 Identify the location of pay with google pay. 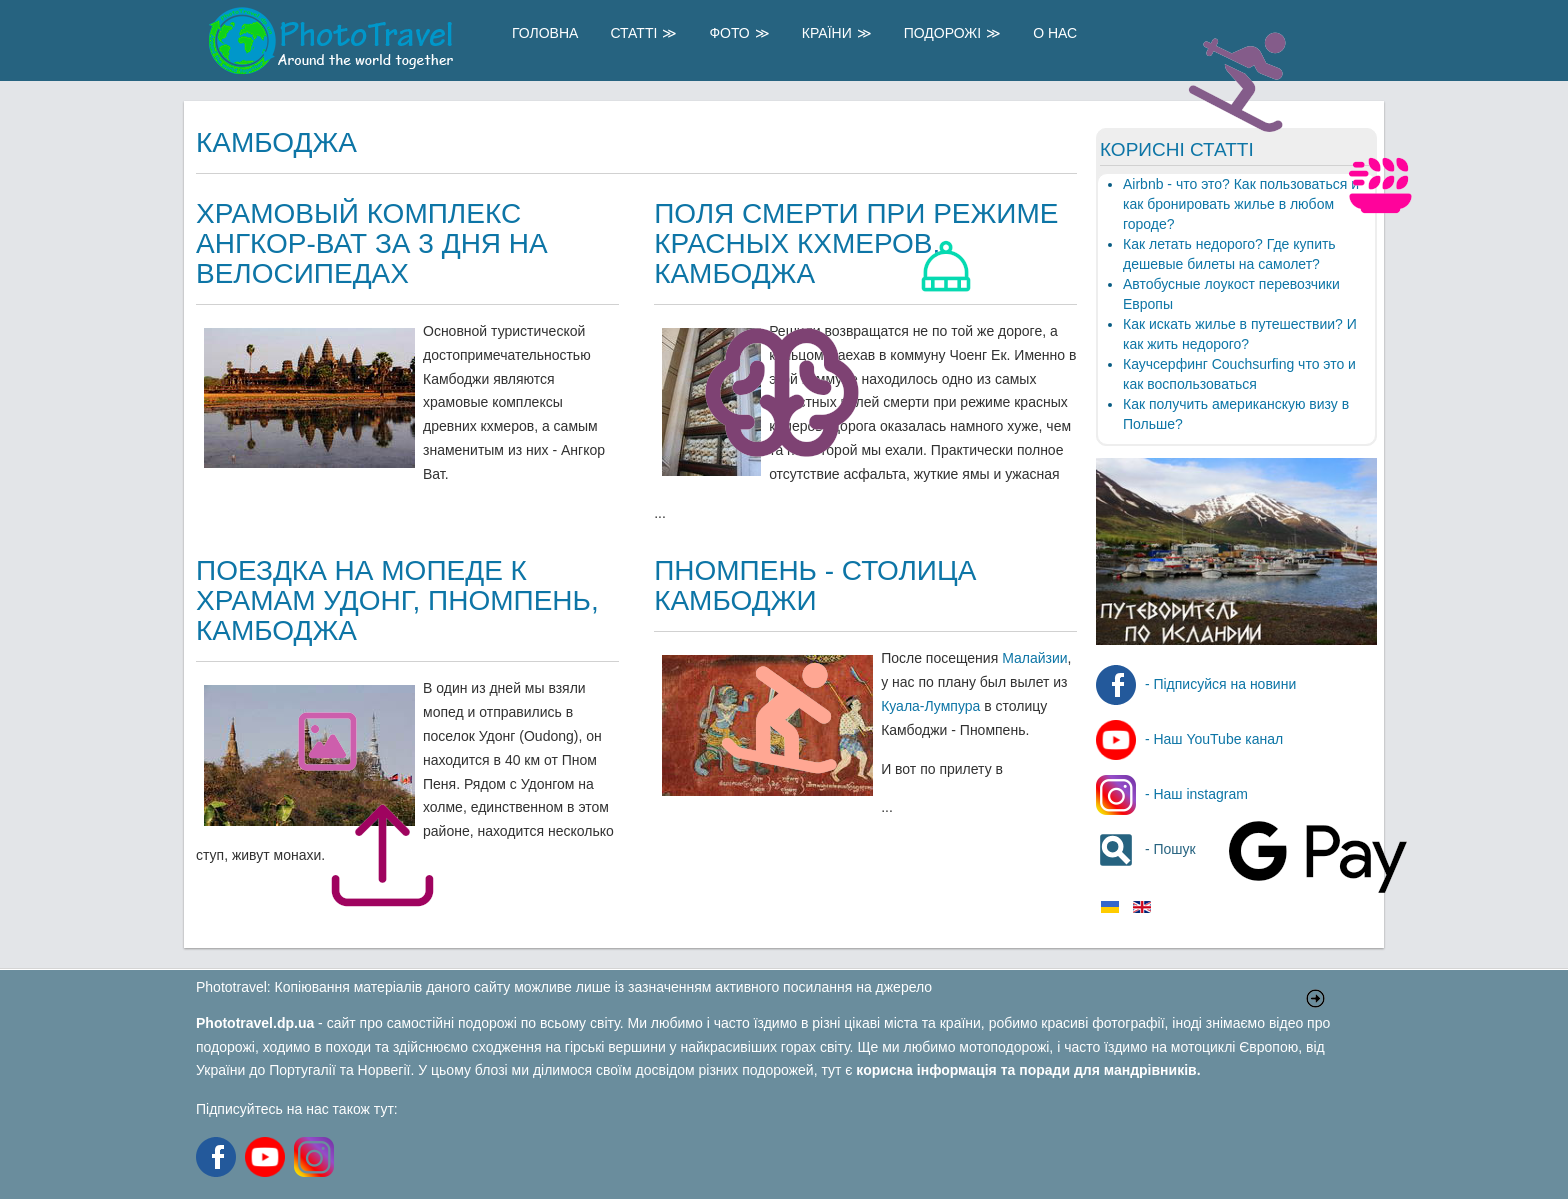
(1318, 857).